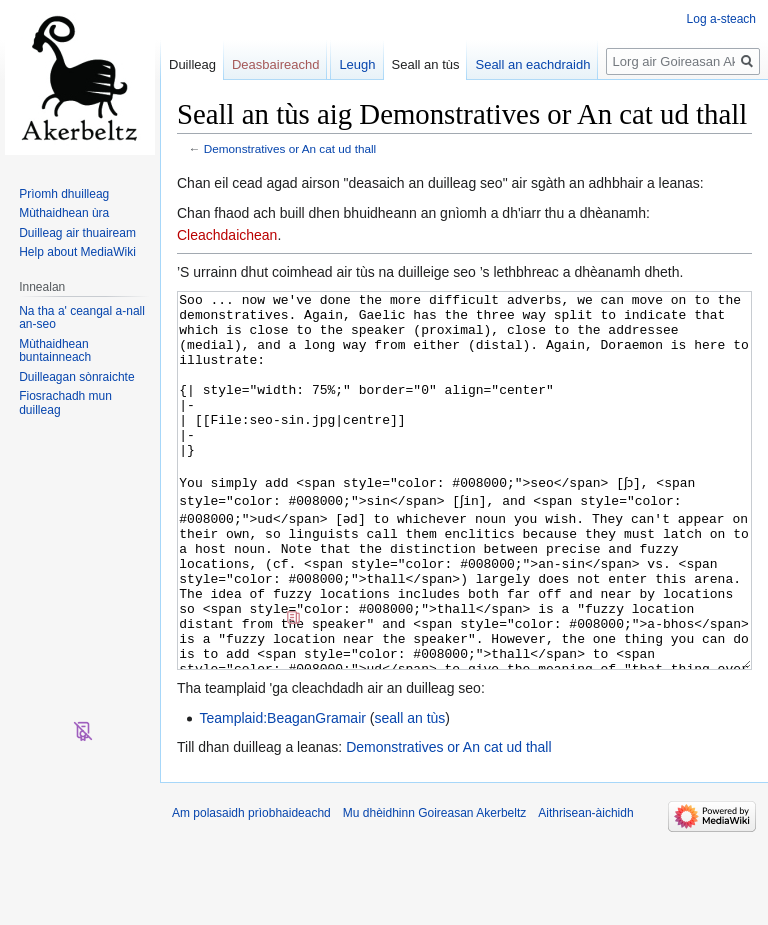 The image size is (768, 925). Describe the element at coordinates (293, 617) in the screenshot. I see `view news articles or updates` at that location.